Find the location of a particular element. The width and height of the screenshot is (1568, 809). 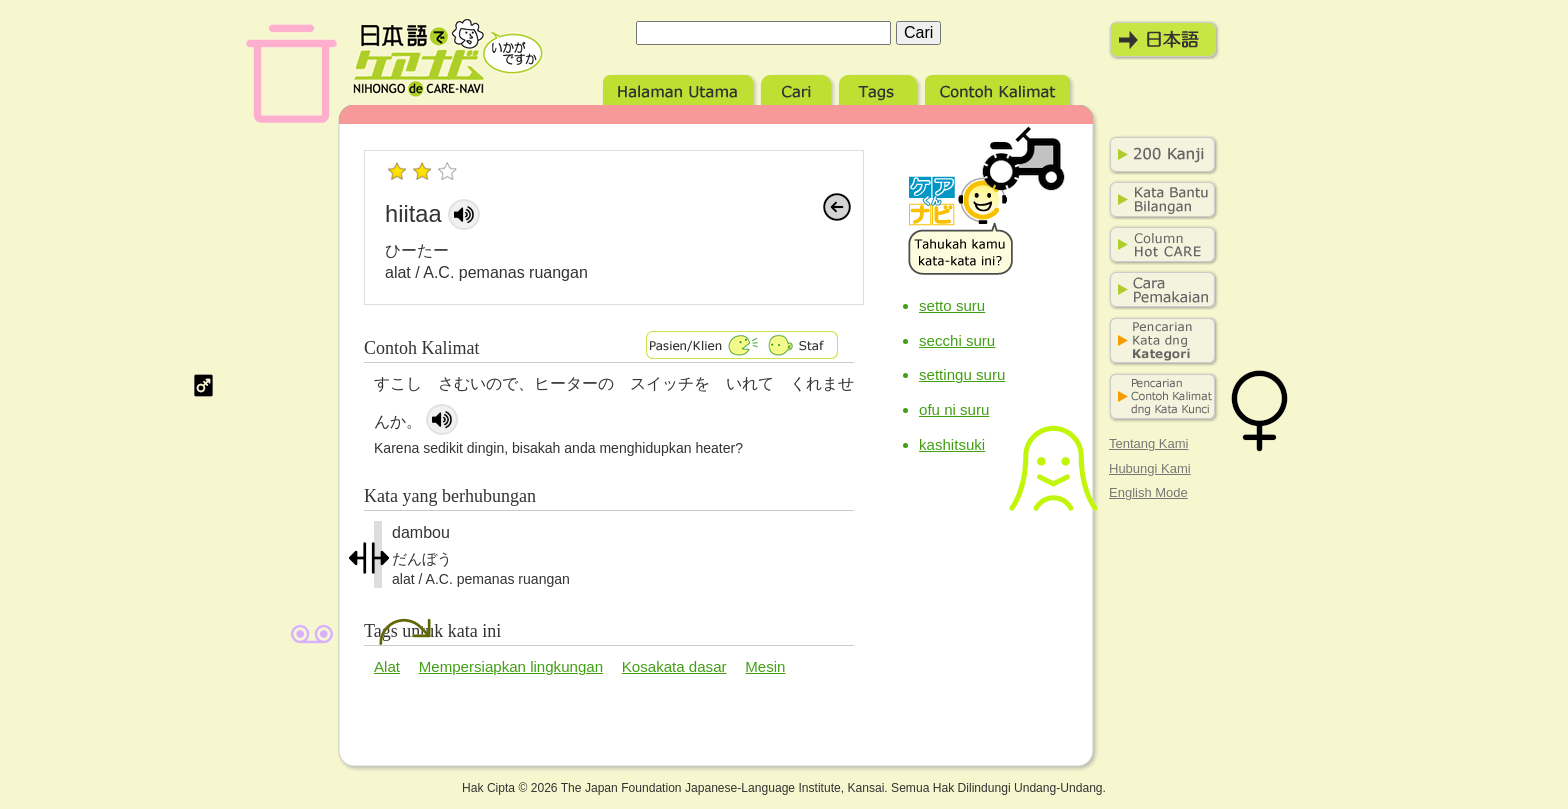

indicates linux operating system compatibility is located at coordinates (1053, 473).